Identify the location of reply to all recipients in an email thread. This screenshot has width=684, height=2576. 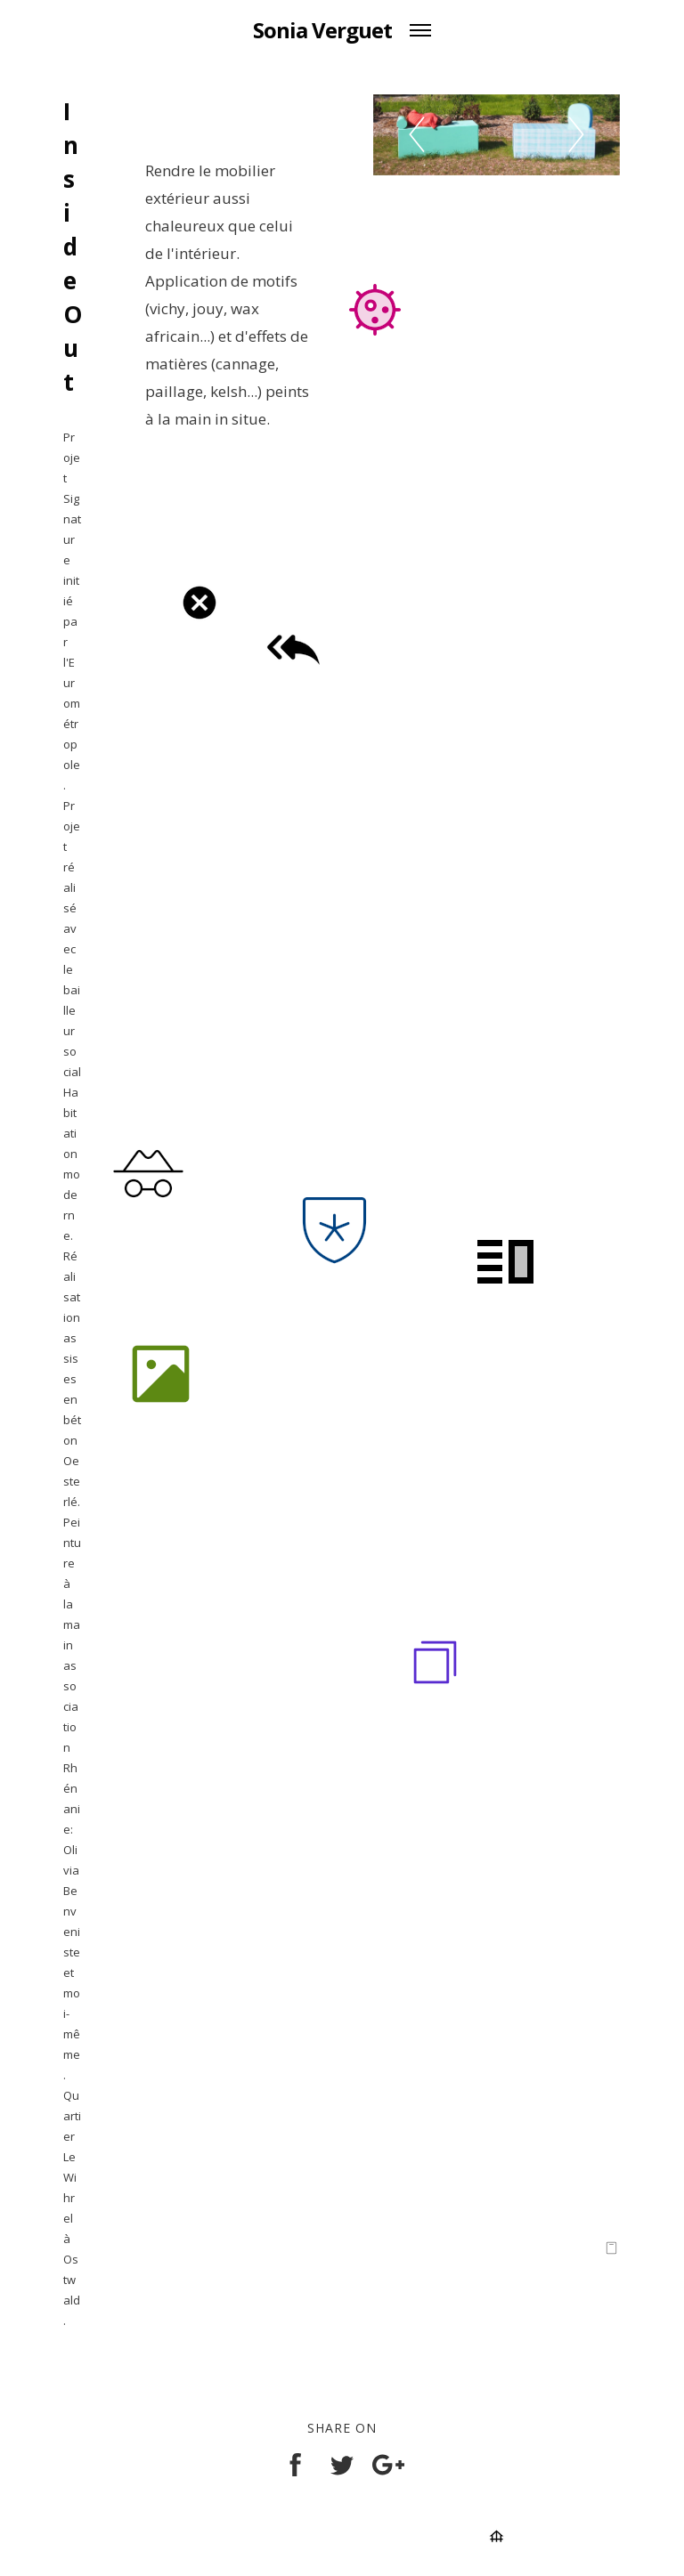
(293, 647).